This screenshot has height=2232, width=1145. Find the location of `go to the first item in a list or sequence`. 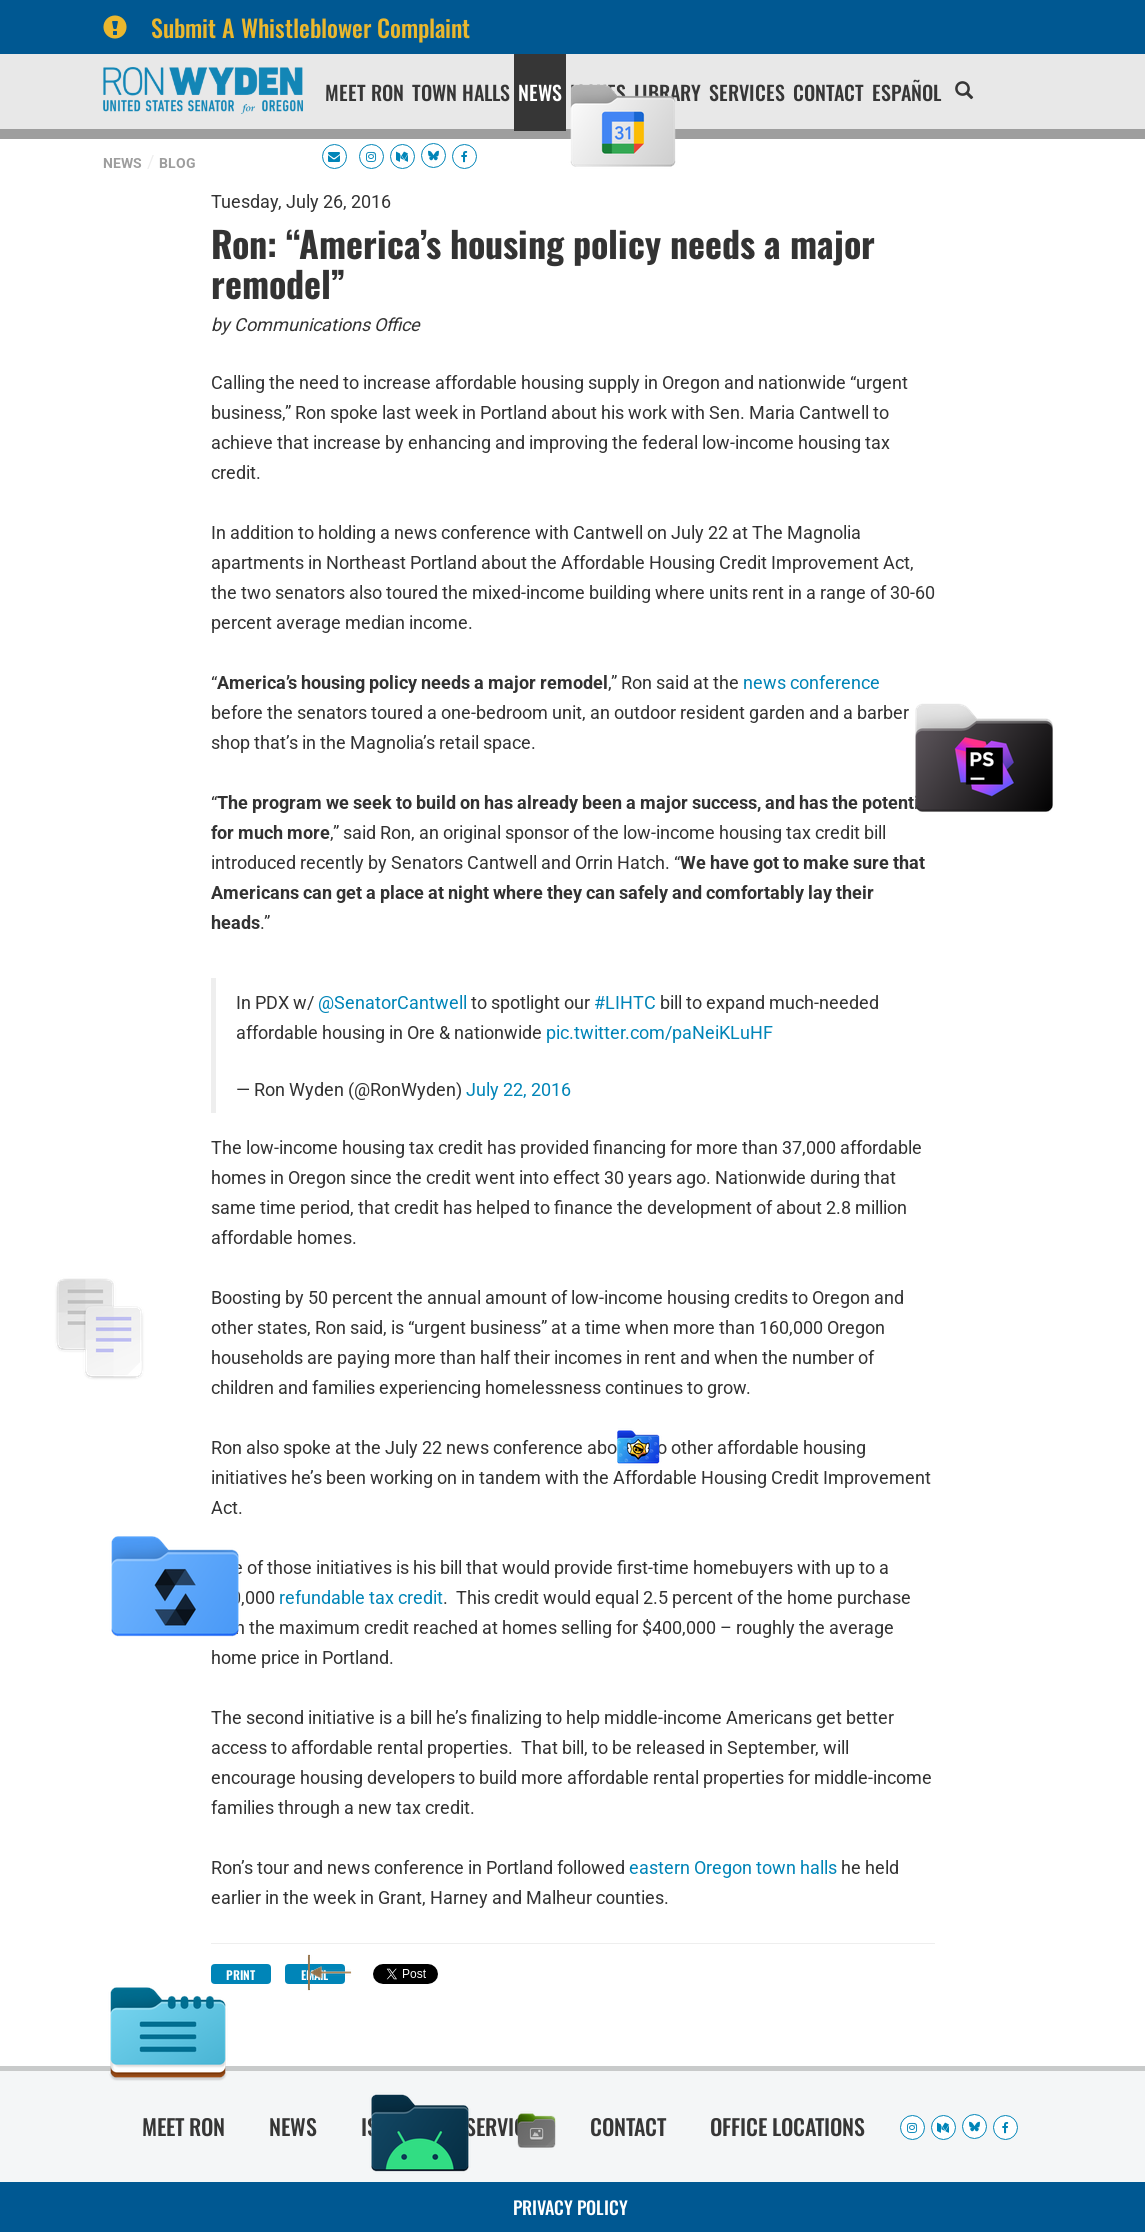

go to the first item in a list or sequence is located at coordinates (329, 1972).